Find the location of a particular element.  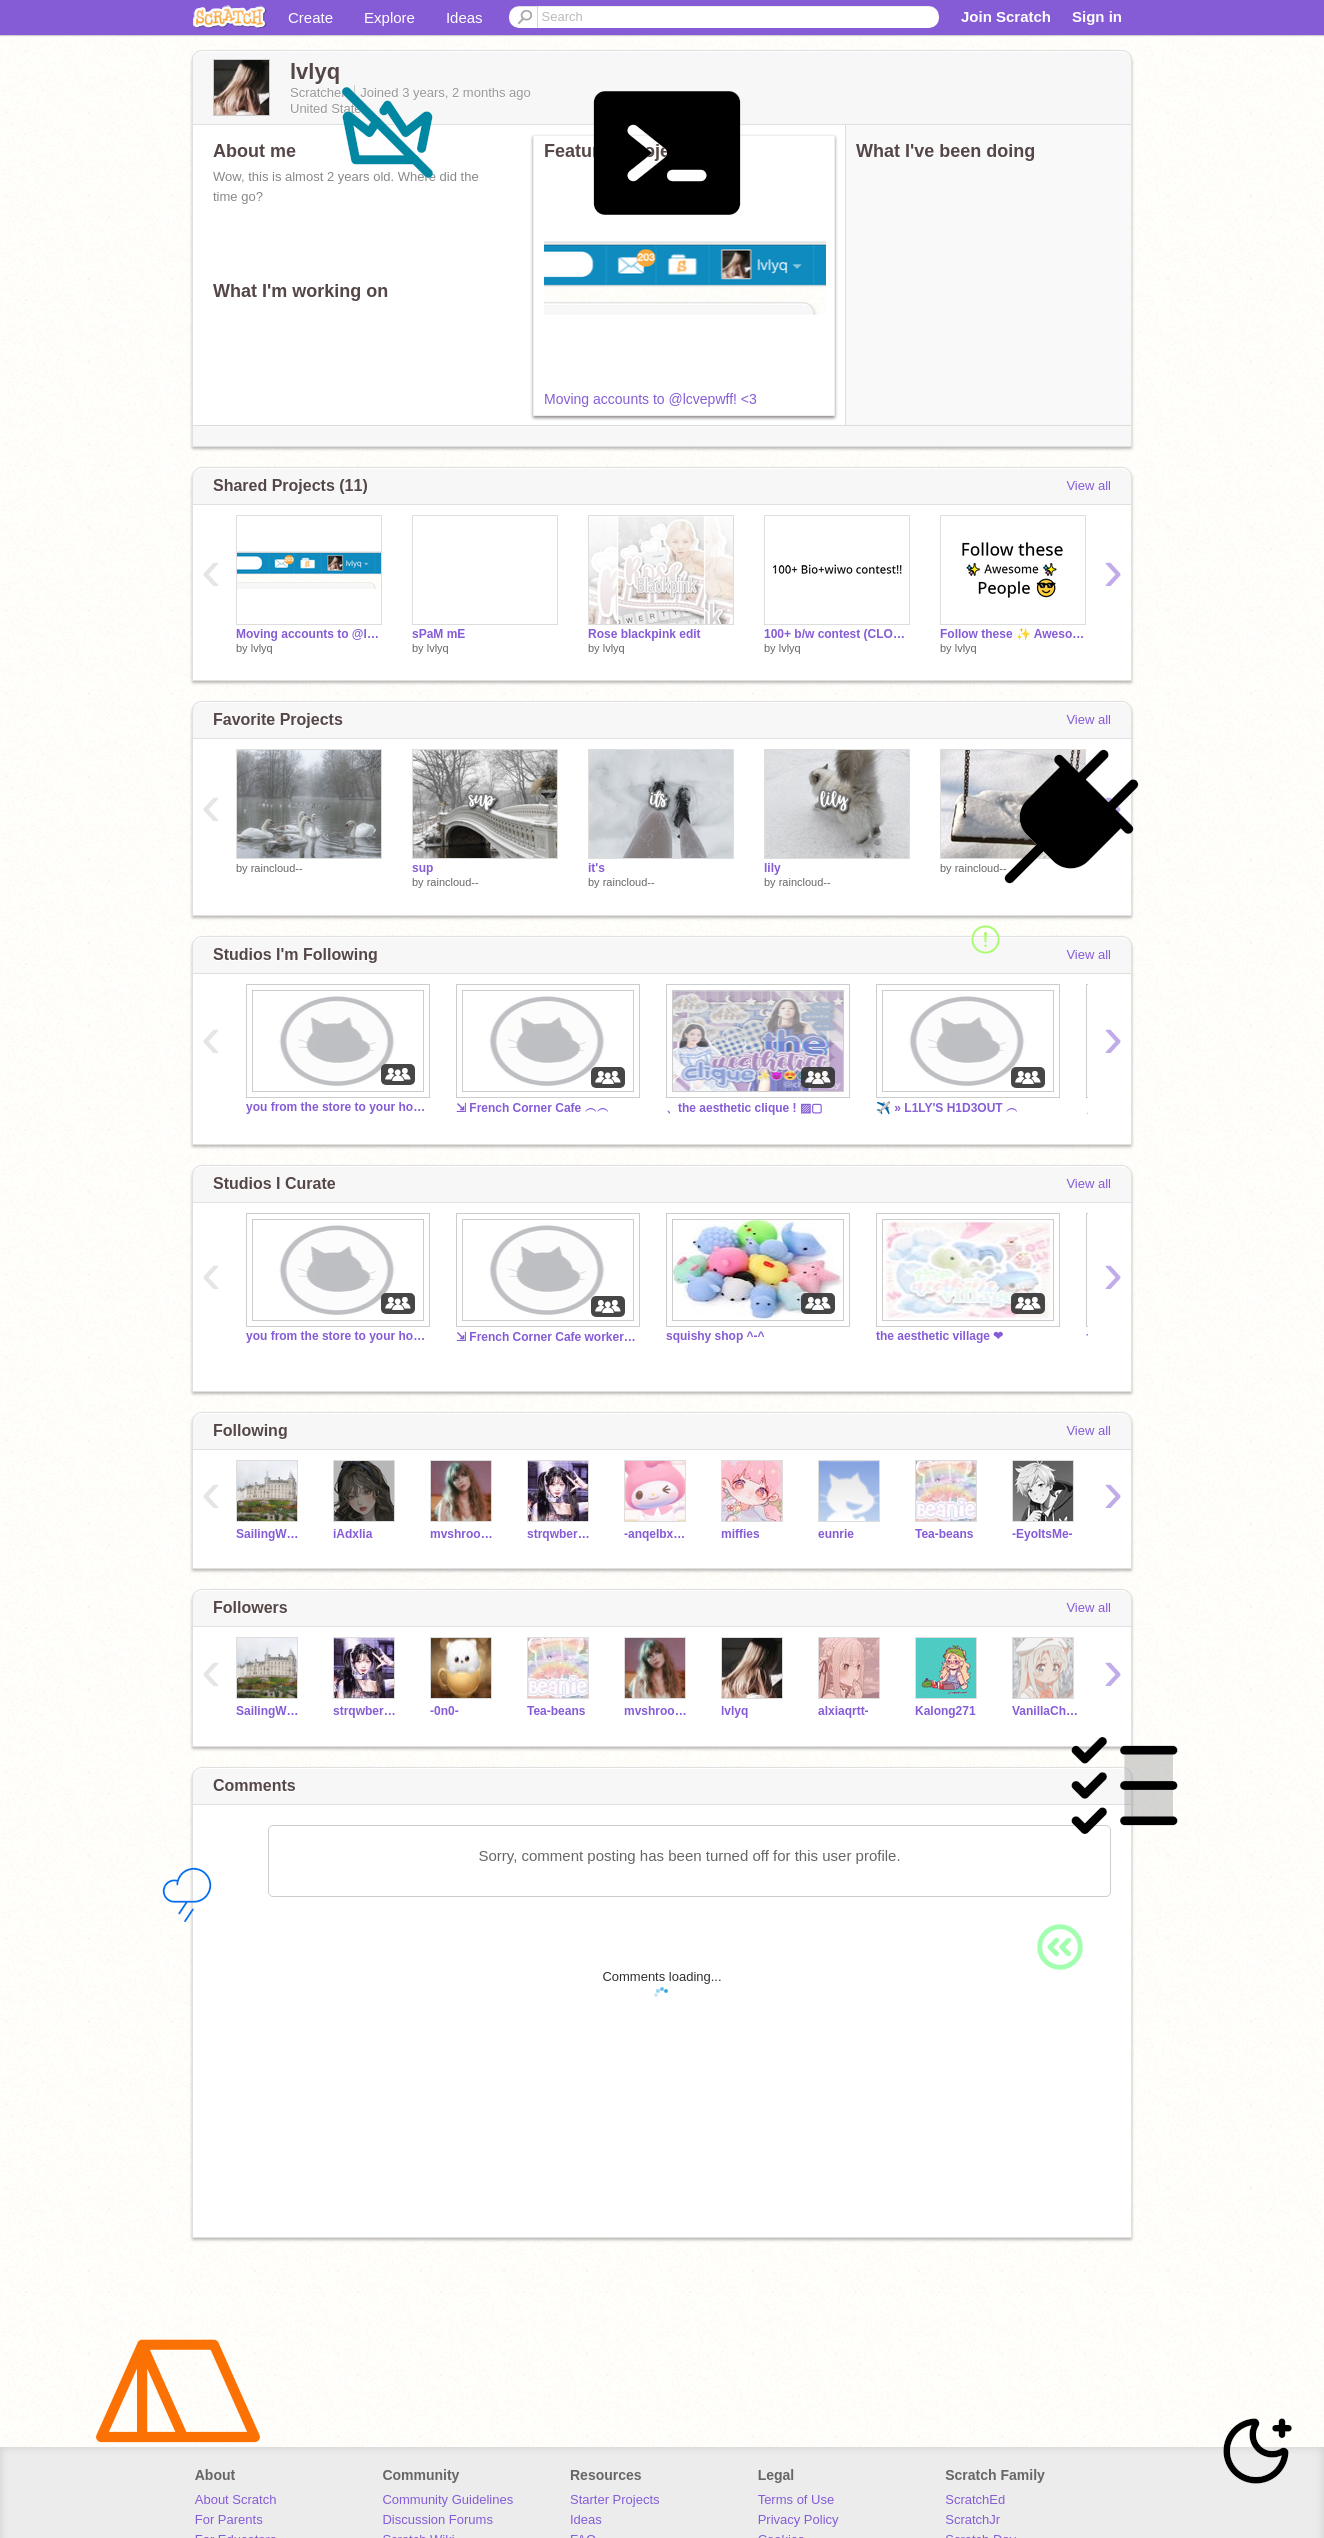

go back to the beginning is located at coordinates (1060, 1947).